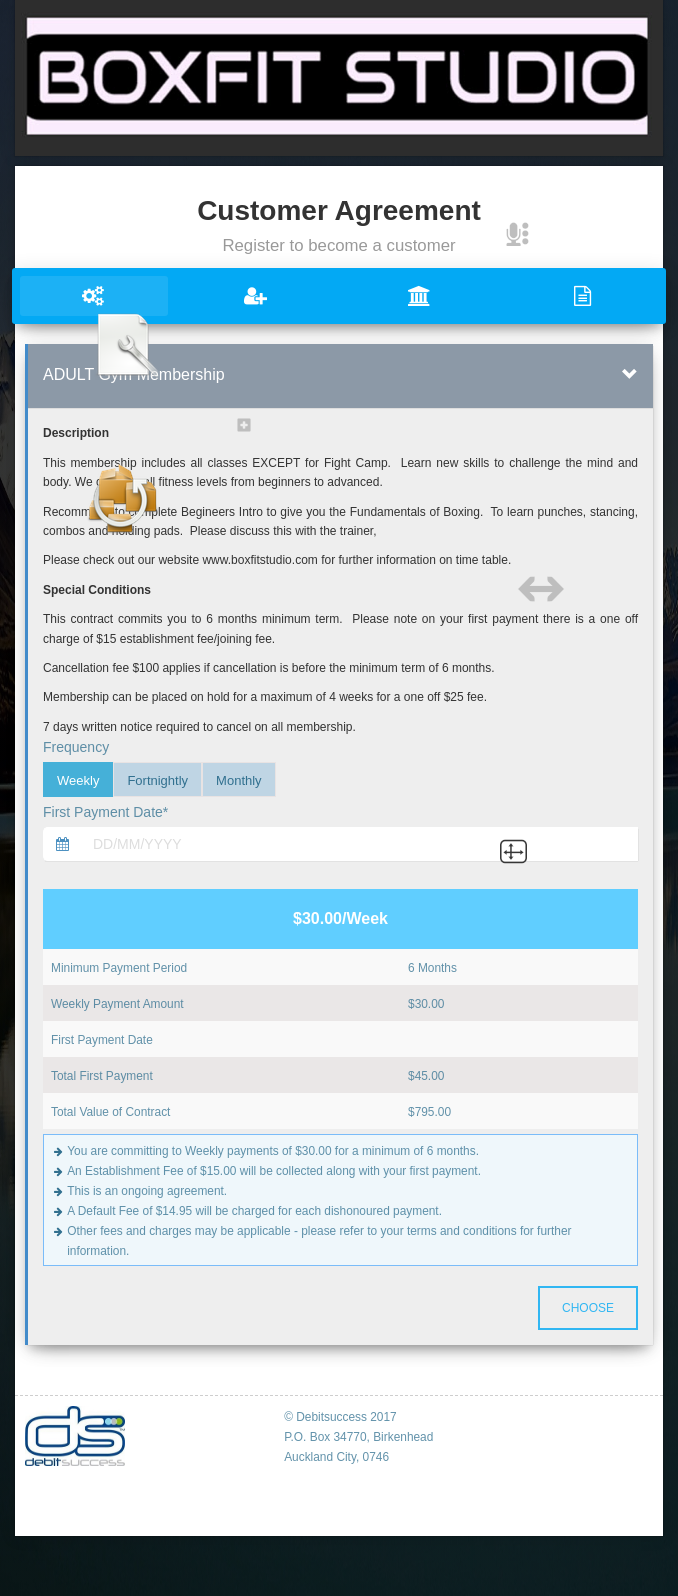  What do you see at coordinates (513, 851) in the screenshot?
I see `adjust display or screen settings` at bounding box center [513, 851].